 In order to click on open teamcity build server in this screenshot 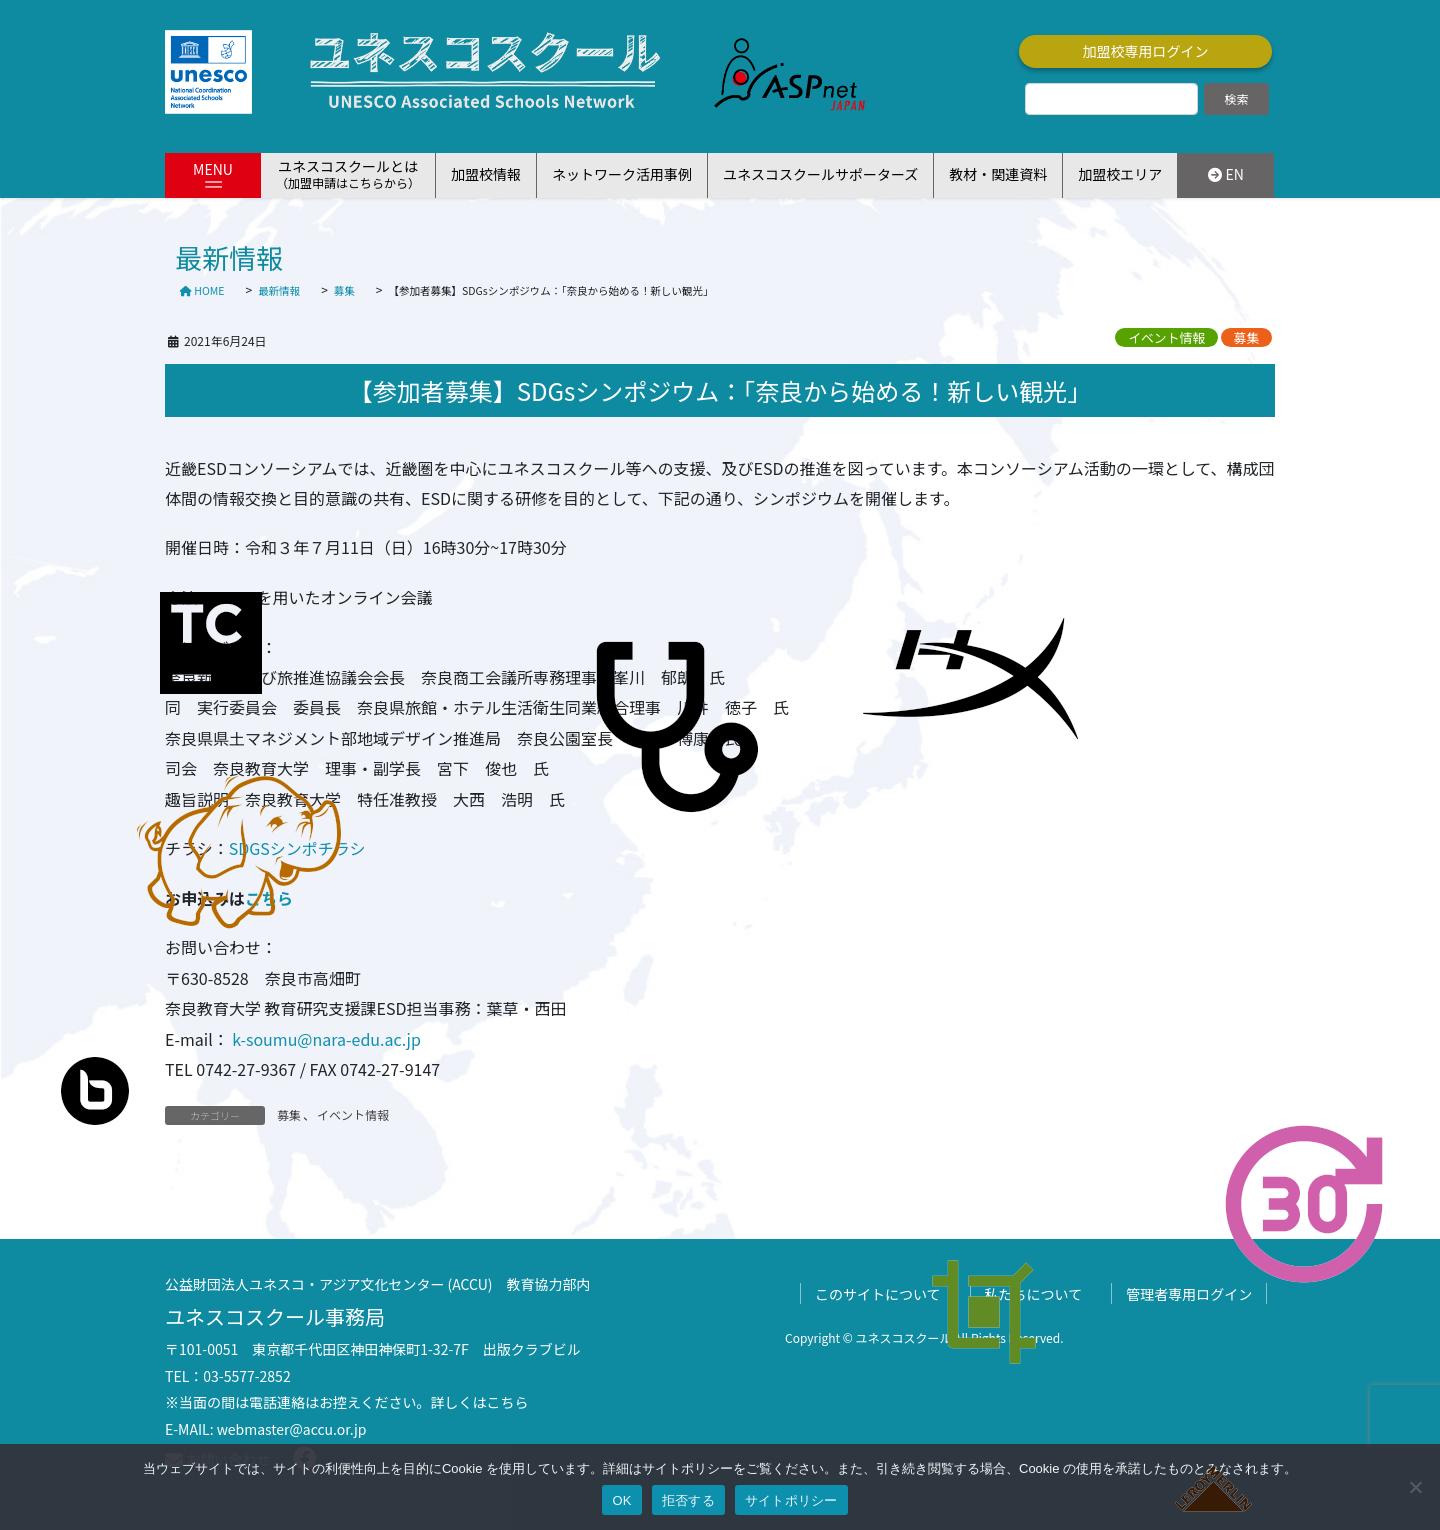, I will do `click(211, 643)`.